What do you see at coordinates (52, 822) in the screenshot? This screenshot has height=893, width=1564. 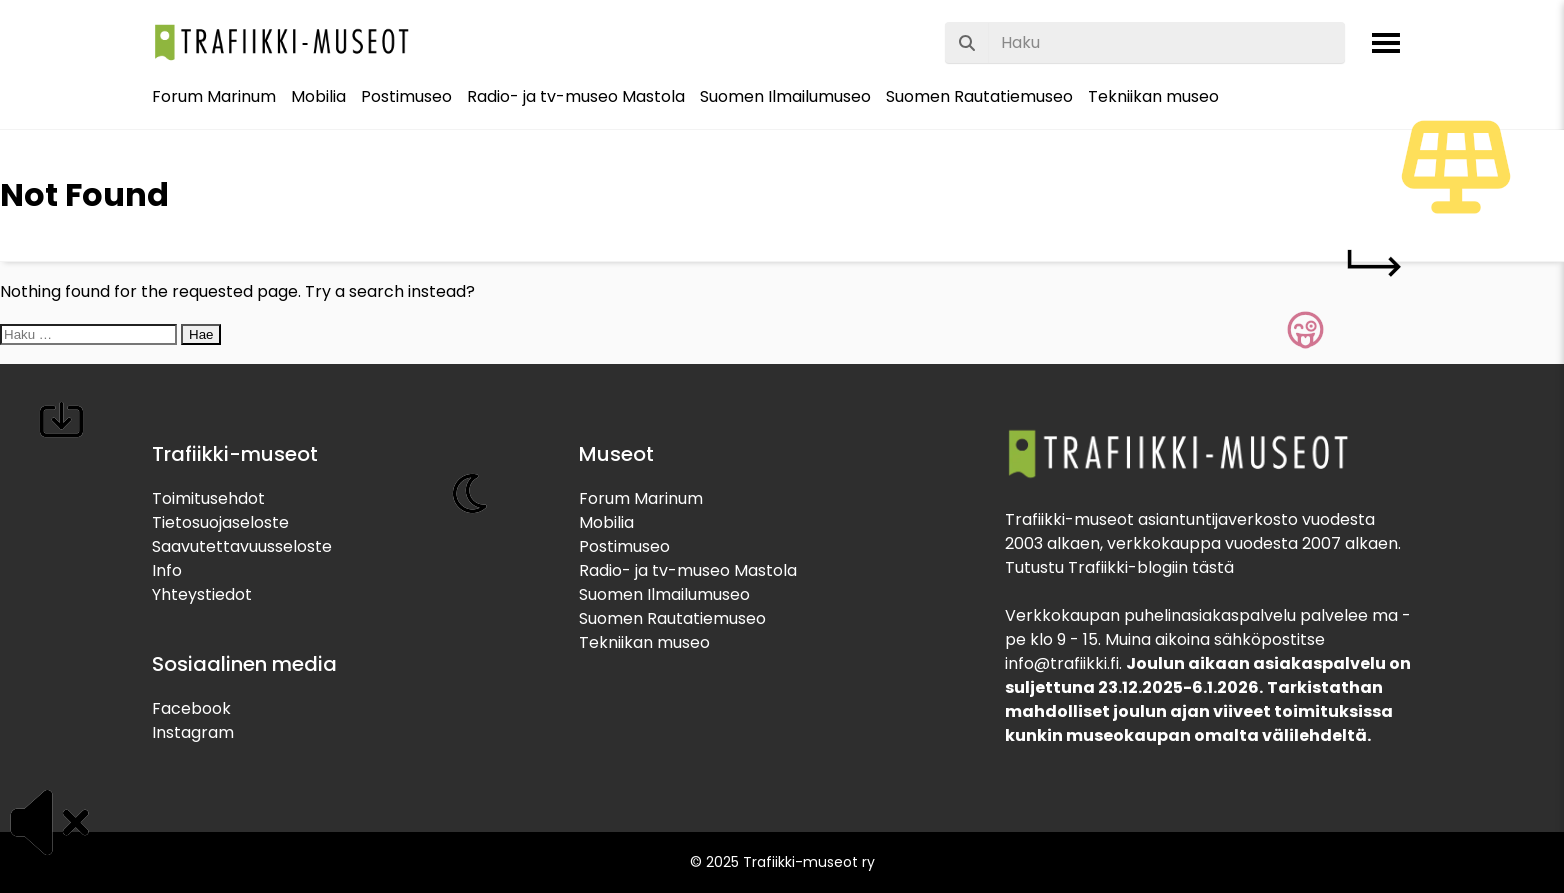 I see `mute audio` at bounding box center [52, 822].